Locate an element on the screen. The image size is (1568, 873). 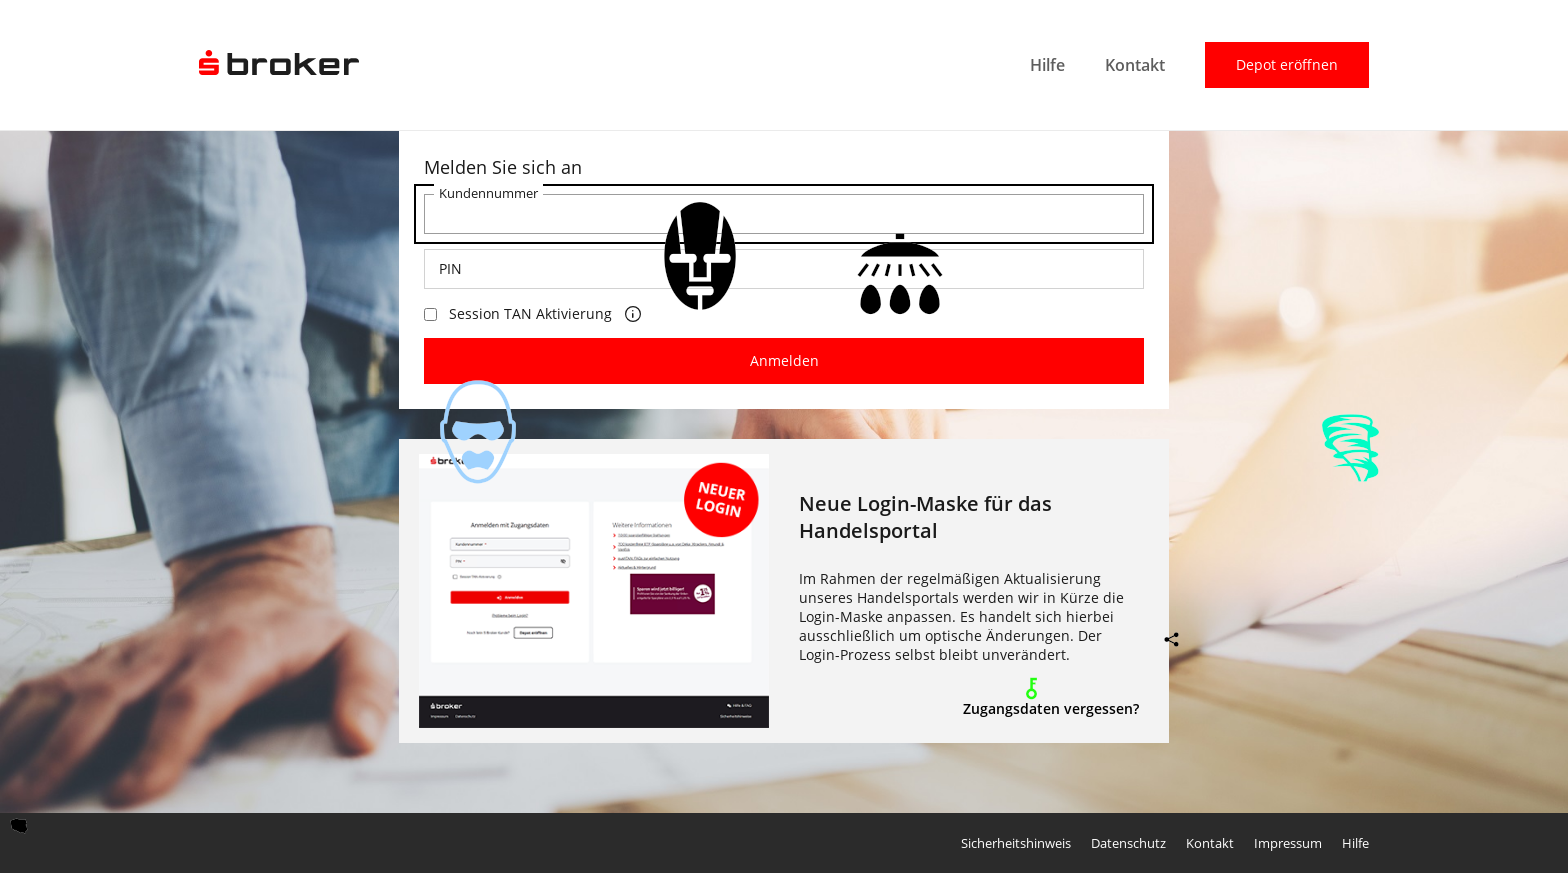
select Poland as your country or region is located at coordinates (19, 826).